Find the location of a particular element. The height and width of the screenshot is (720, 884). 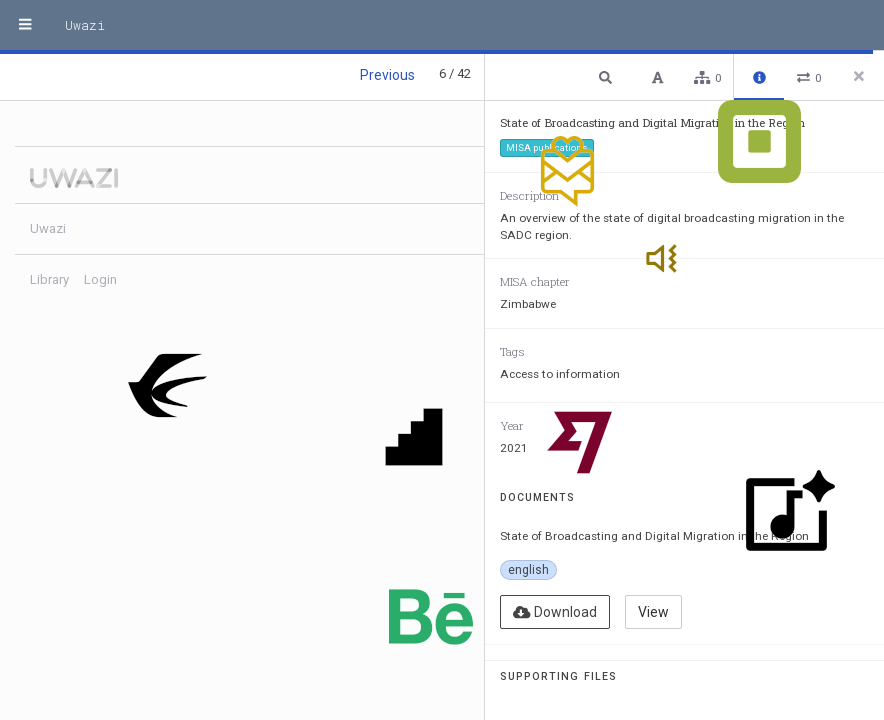

open the Square payment app is located at coordinates (759, 141).